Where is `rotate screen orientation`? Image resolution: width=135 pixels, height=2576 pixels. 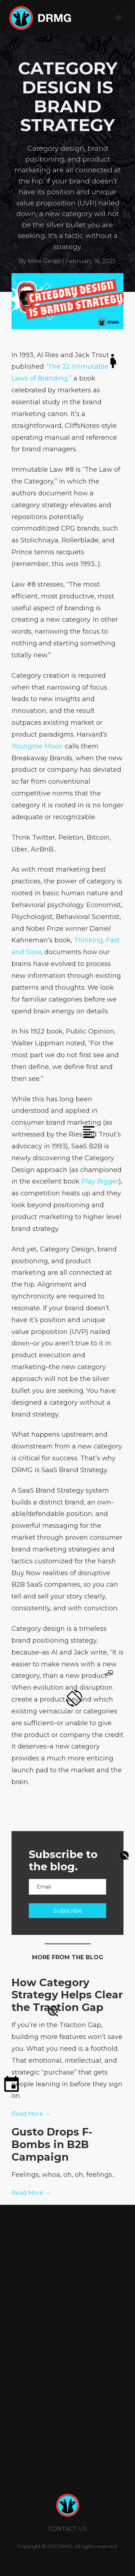 rotate screen orientation is located at coordinates (74, 1698).